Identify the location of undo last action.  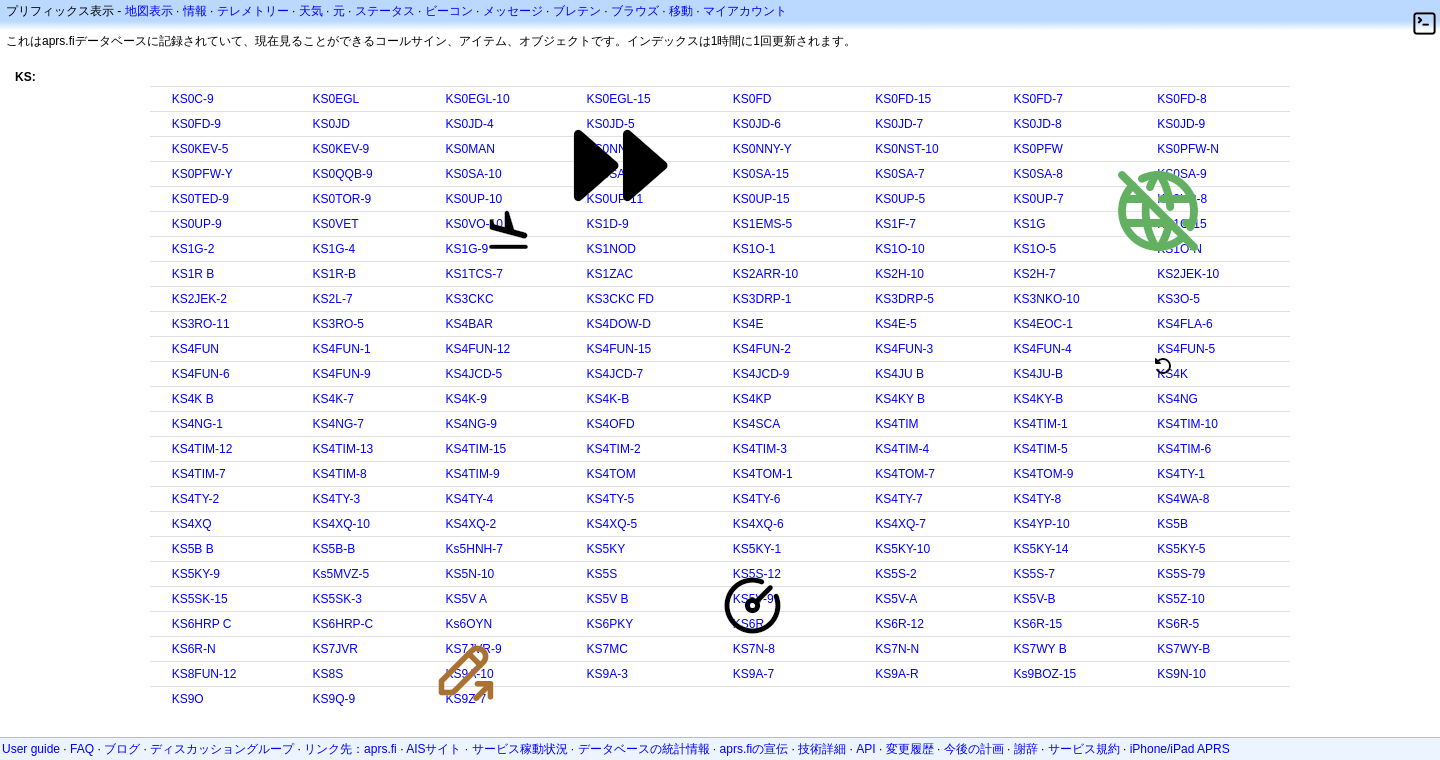
(1163, 366).